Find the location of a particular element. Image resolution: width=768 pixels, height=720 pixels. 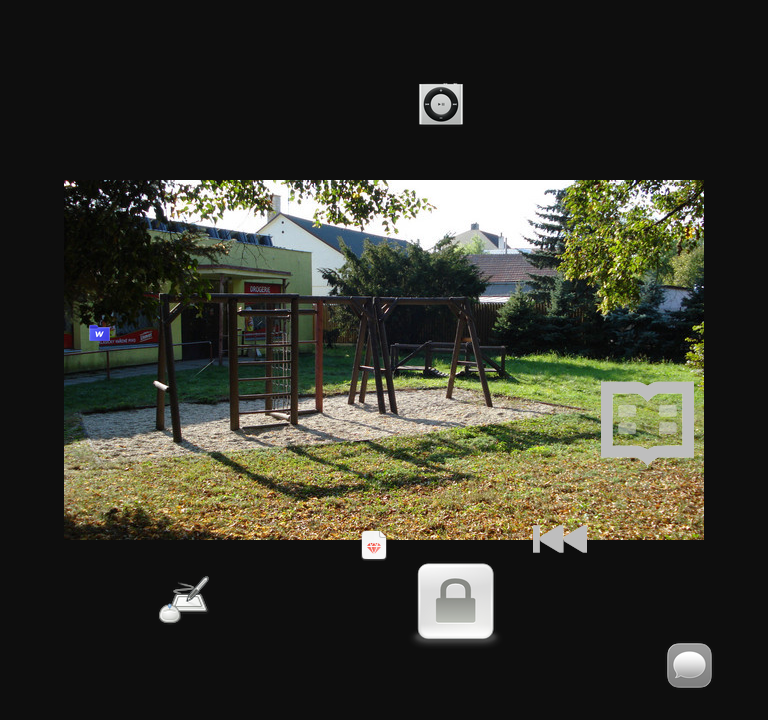

open the messages app is located at coordinates (689, 665).